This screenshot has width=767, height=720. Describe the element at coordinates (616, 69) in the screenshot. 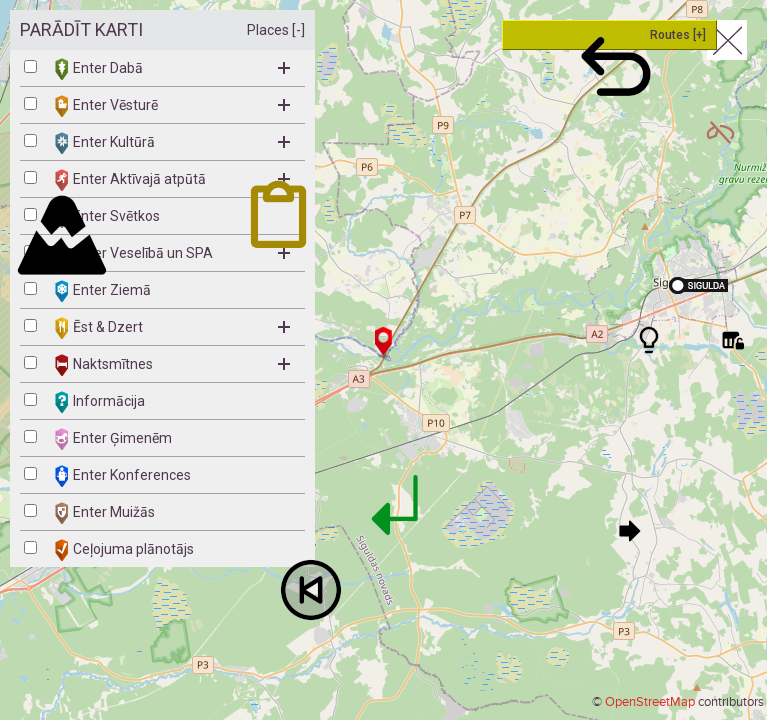

I see `undo previous action` at that location.